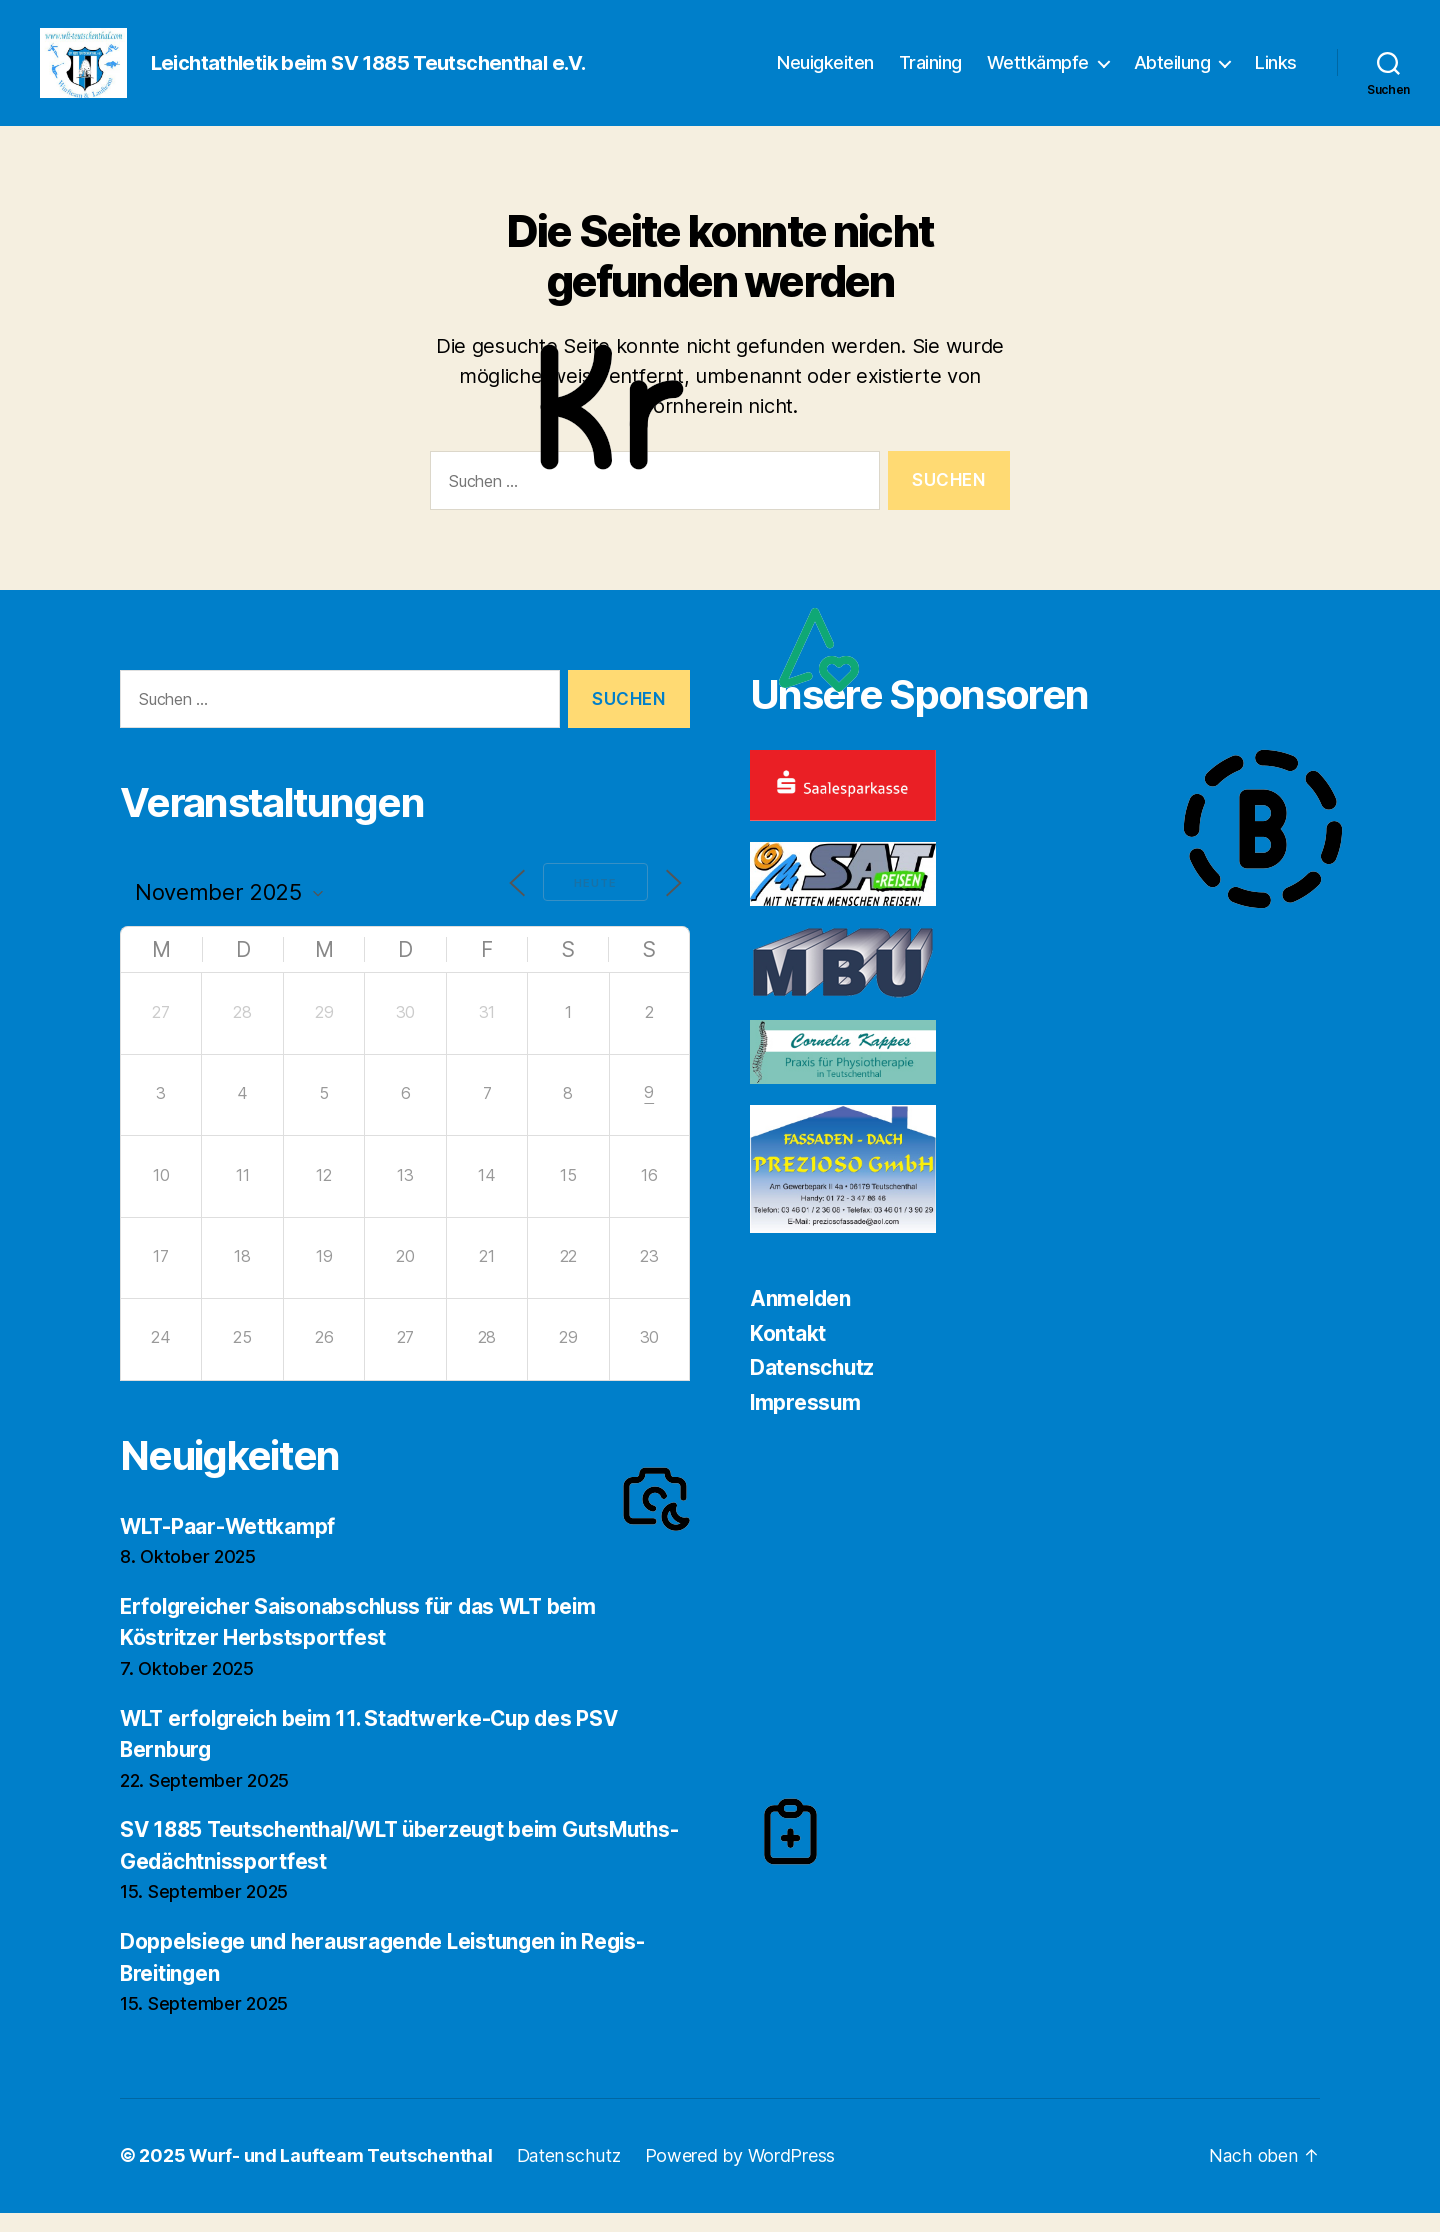 This screenshot has height=2232, width=1440. What do you see at coordinates (655, 1496) in the screenshot?
I see `switch to night mode camera` at bounding box center [655, 1496].